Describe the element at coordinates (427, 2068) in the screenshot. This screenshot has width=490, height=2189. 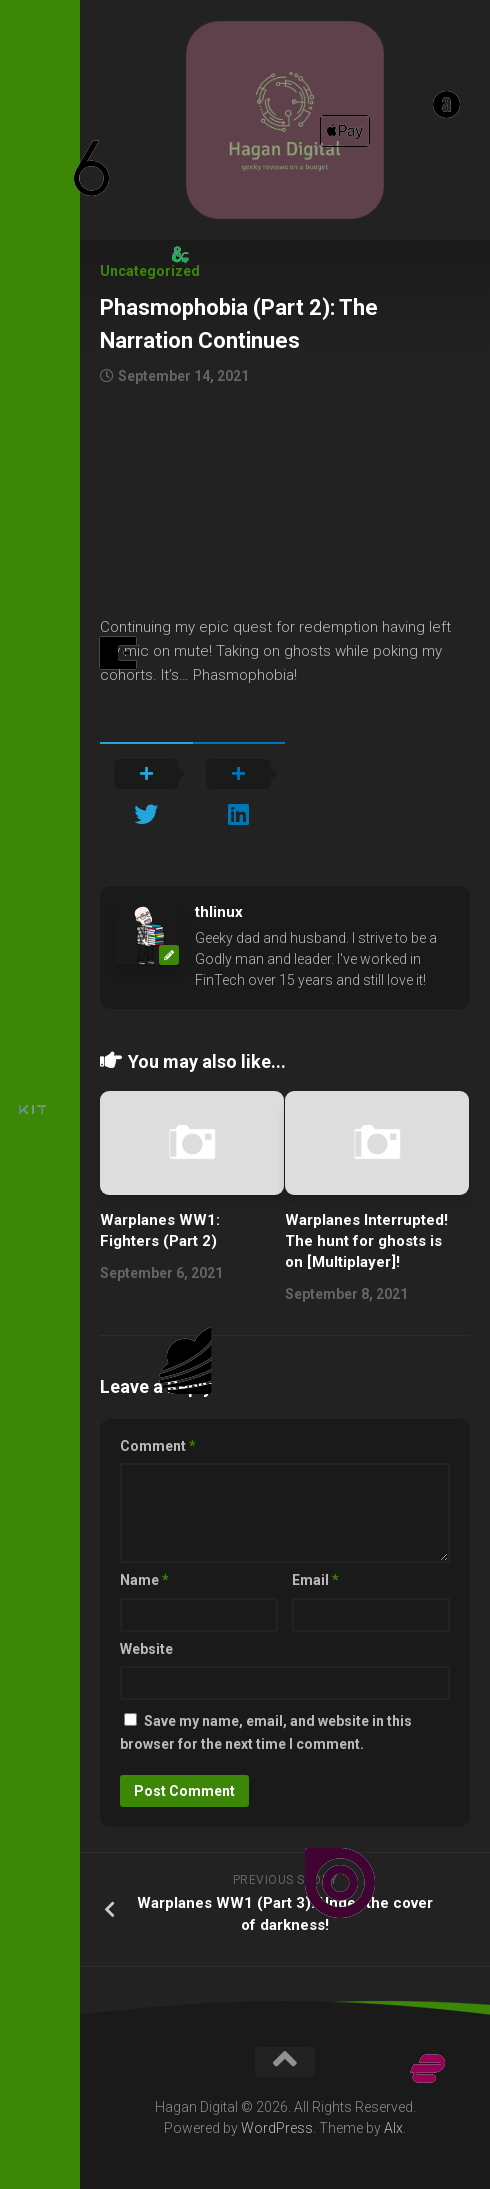
I see `open the ExpressVPN app` at that location.